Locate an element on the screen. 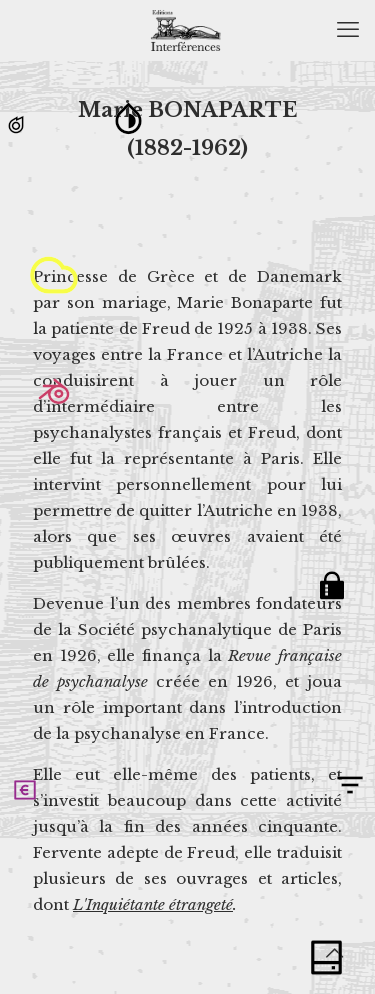 Image resolution: width=375 pixels, height=994 pixels. access a private git repository is located at coordinates (332, 586).